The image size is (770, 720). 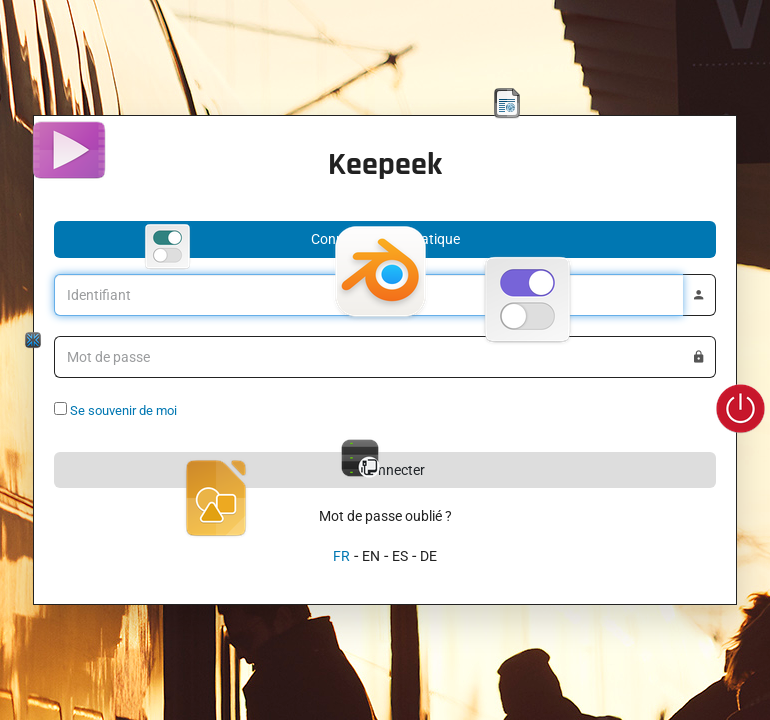 What do you see at coordinates (167, 246) in the screenshot?
I see `open gnome tweaks settings application` at bounding box center [167, 246].